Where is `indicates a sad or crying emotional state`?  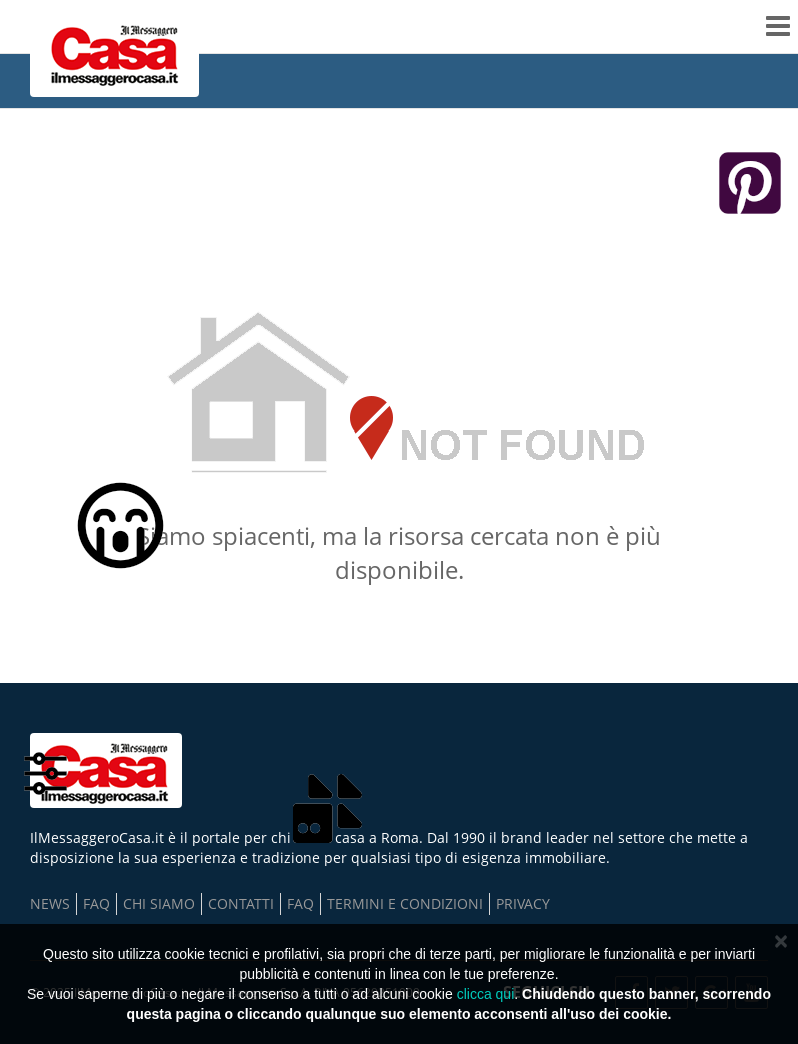
indicates a sad or crying emotional state is located at coordinates (120, 525).